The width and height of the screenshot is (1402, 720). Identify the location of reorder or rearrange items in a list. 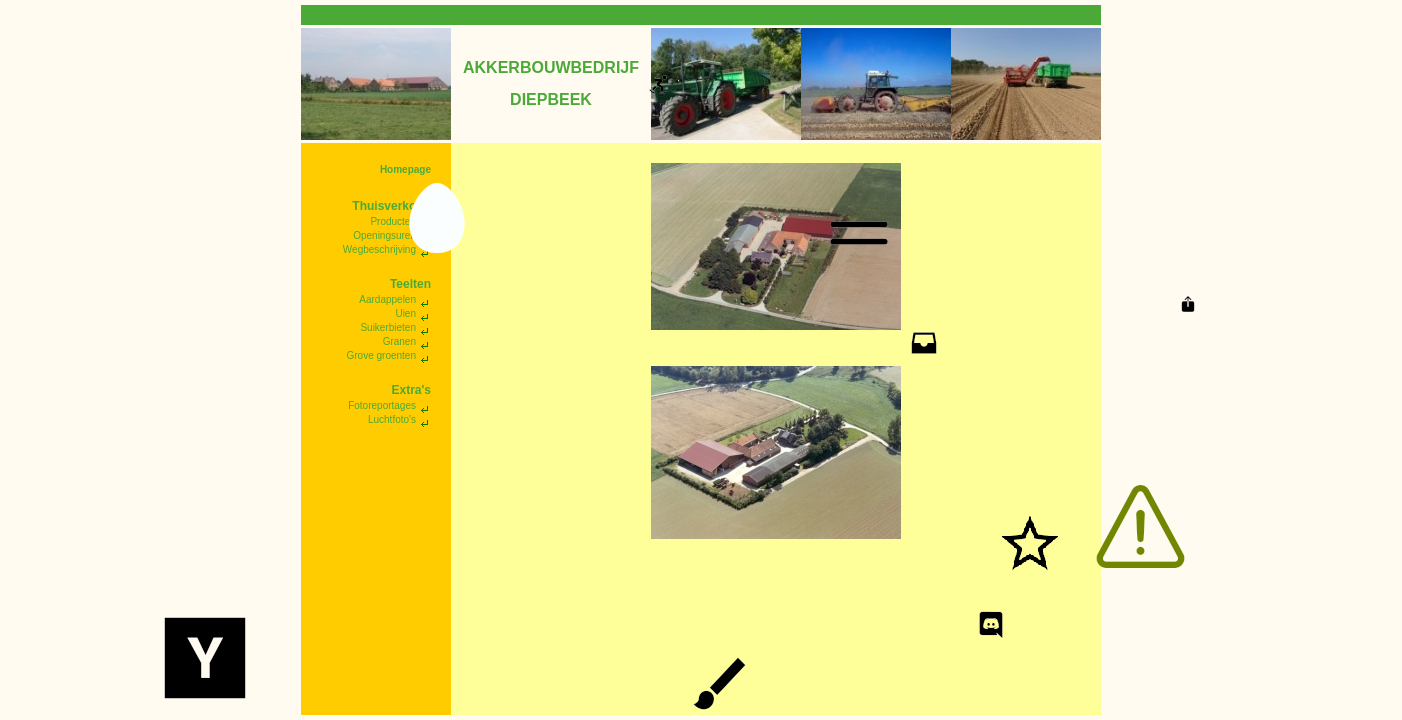
(859, 233).